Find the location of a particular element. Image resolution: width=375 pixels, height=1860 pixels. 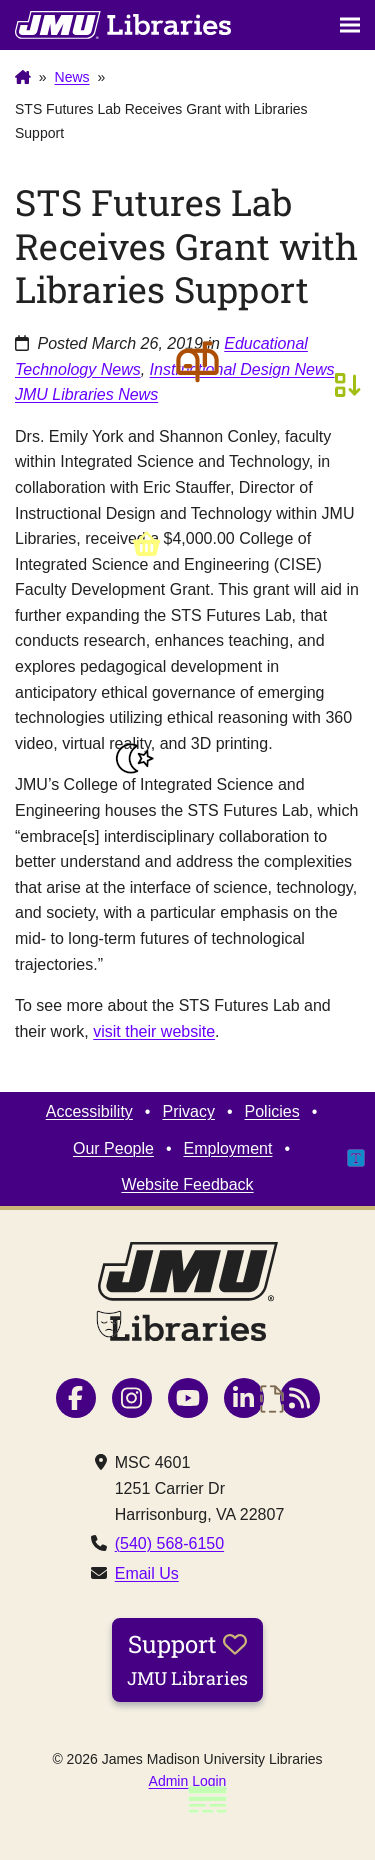

format text or access text styling options is located at coordinates (356, 1158).